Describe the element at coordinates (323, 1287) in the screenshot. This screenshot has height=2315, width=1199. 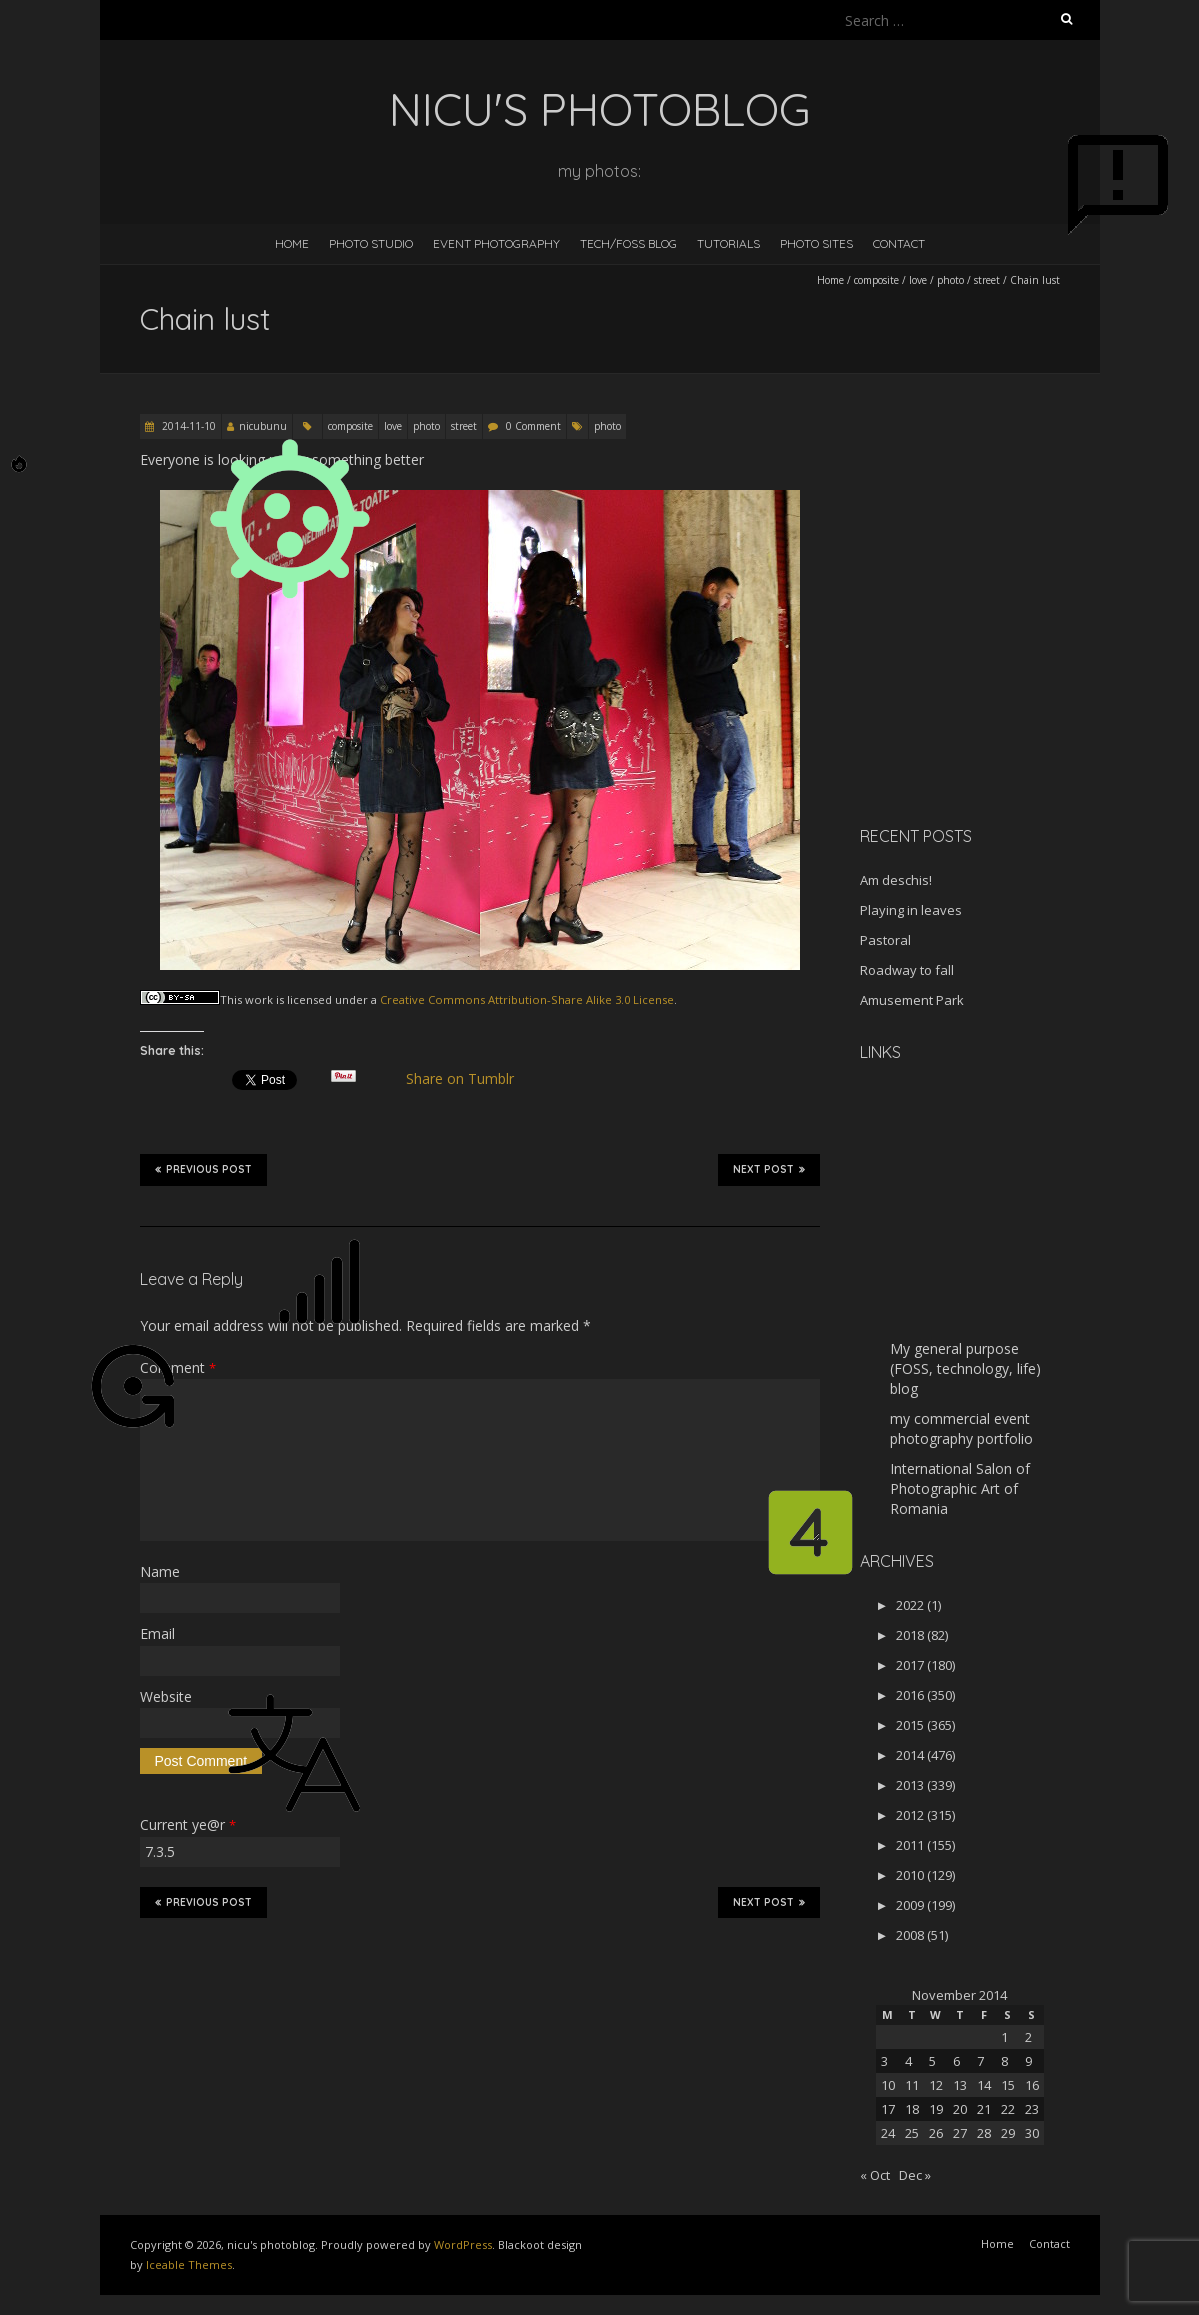
I see `indicates full cellular signal strength` at that location.